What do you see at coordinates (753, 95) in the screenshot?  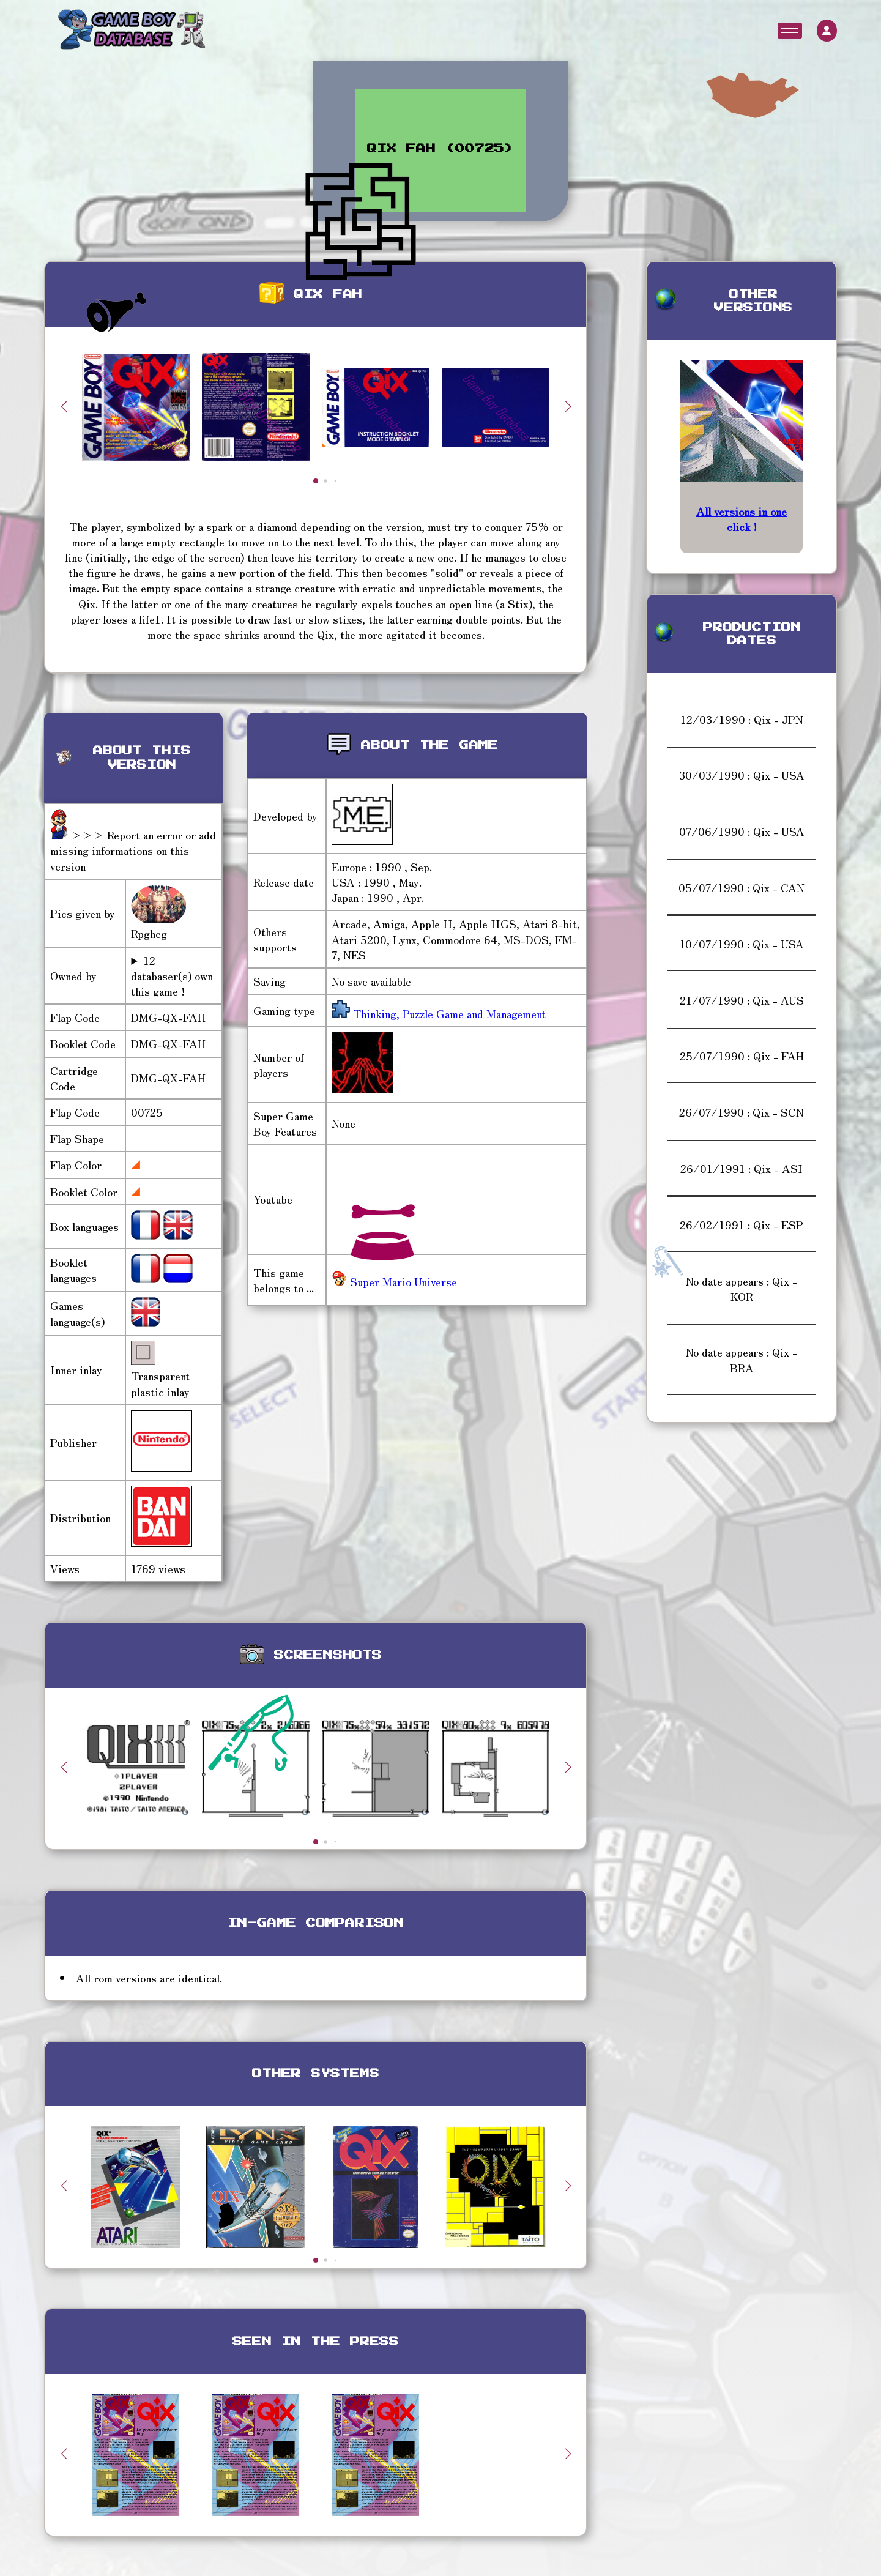 I see `select mongolia as your country or region` at bounding box center [753, 95].